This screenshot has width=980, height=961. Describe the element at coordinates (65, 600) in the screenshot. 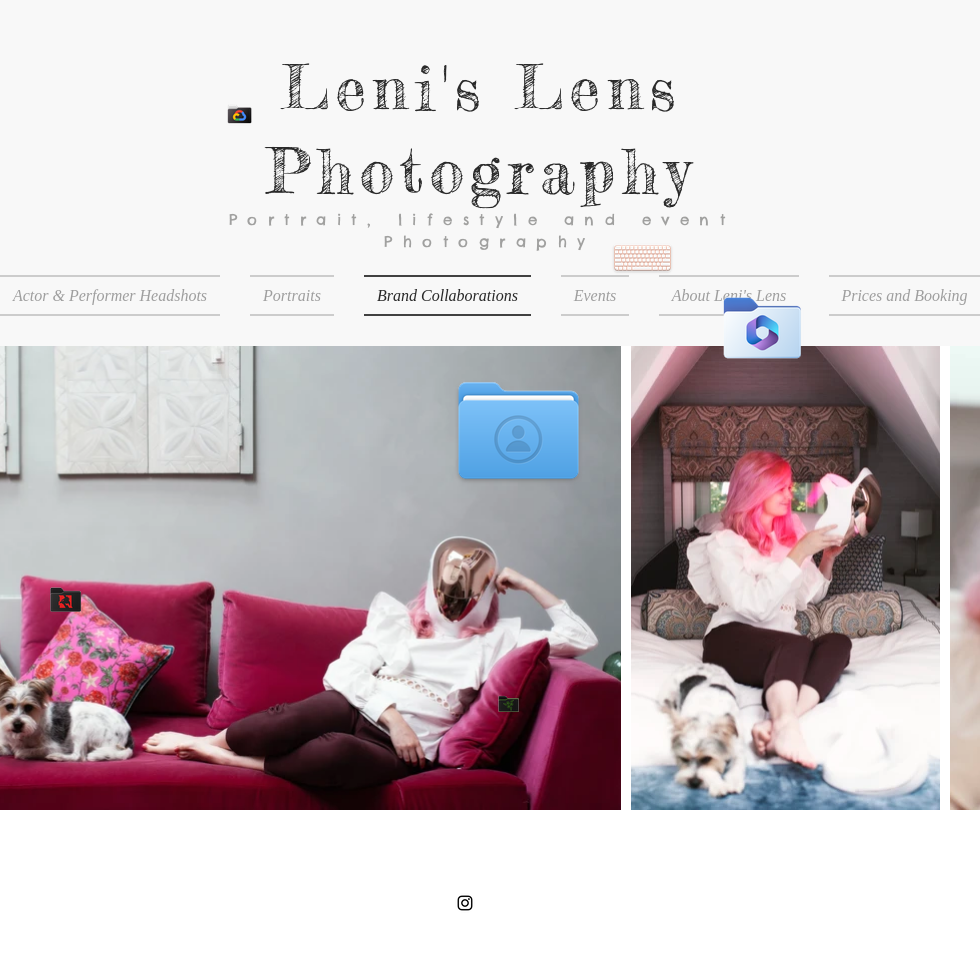

I see `open nusantara project files folder` at that location.